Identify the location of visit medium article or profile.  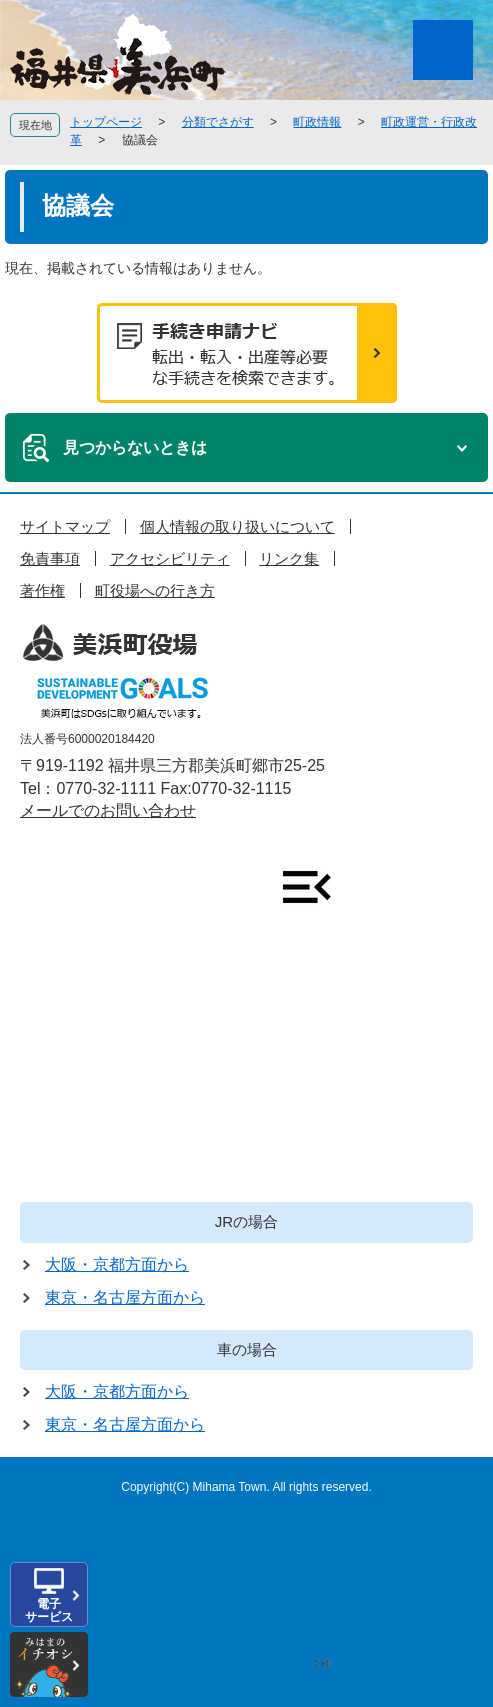
(322, 1663).